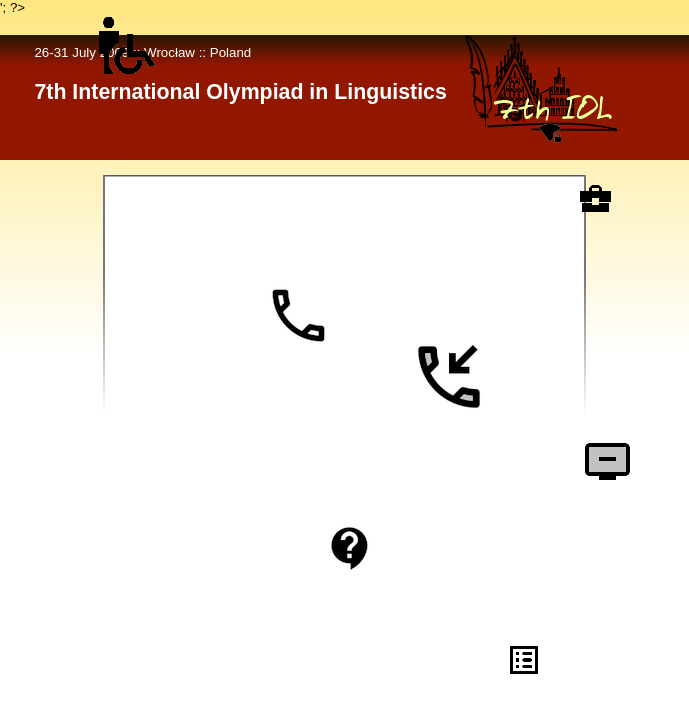 The width and height of the screenshot is (689, 720). Describe the element at coordinates (595, 198) in the screenshot. I see `access work or business tools` at that location.